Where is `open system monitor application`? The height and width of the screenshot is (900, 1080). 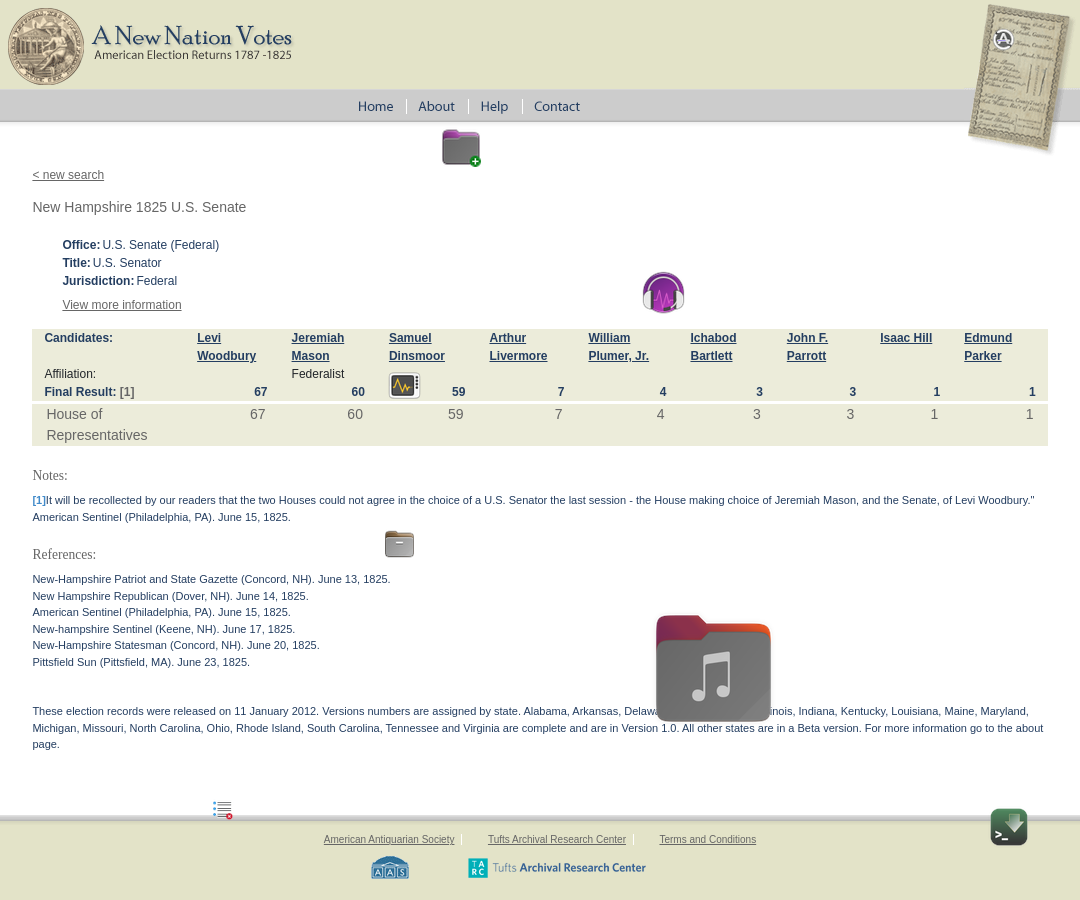 open system monitor application is located at coordinates (404, 385).